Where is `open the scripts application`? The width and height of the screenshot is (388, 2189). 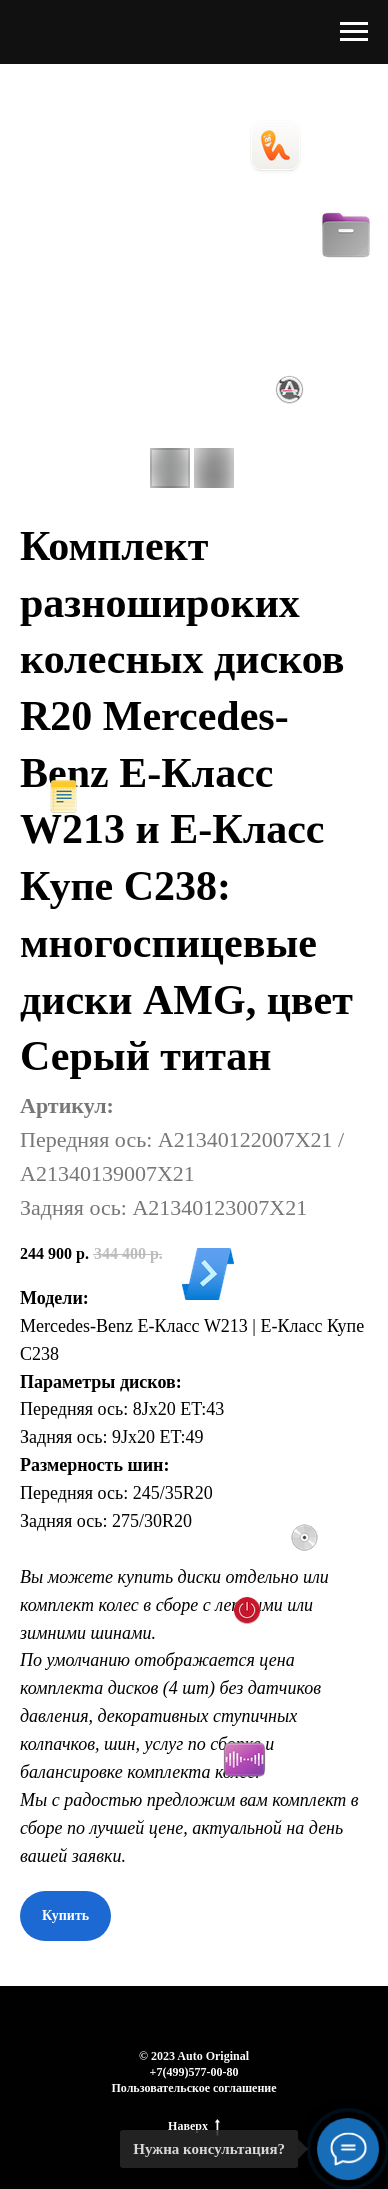
open the scripts application is located at coordinates (208, 1274).